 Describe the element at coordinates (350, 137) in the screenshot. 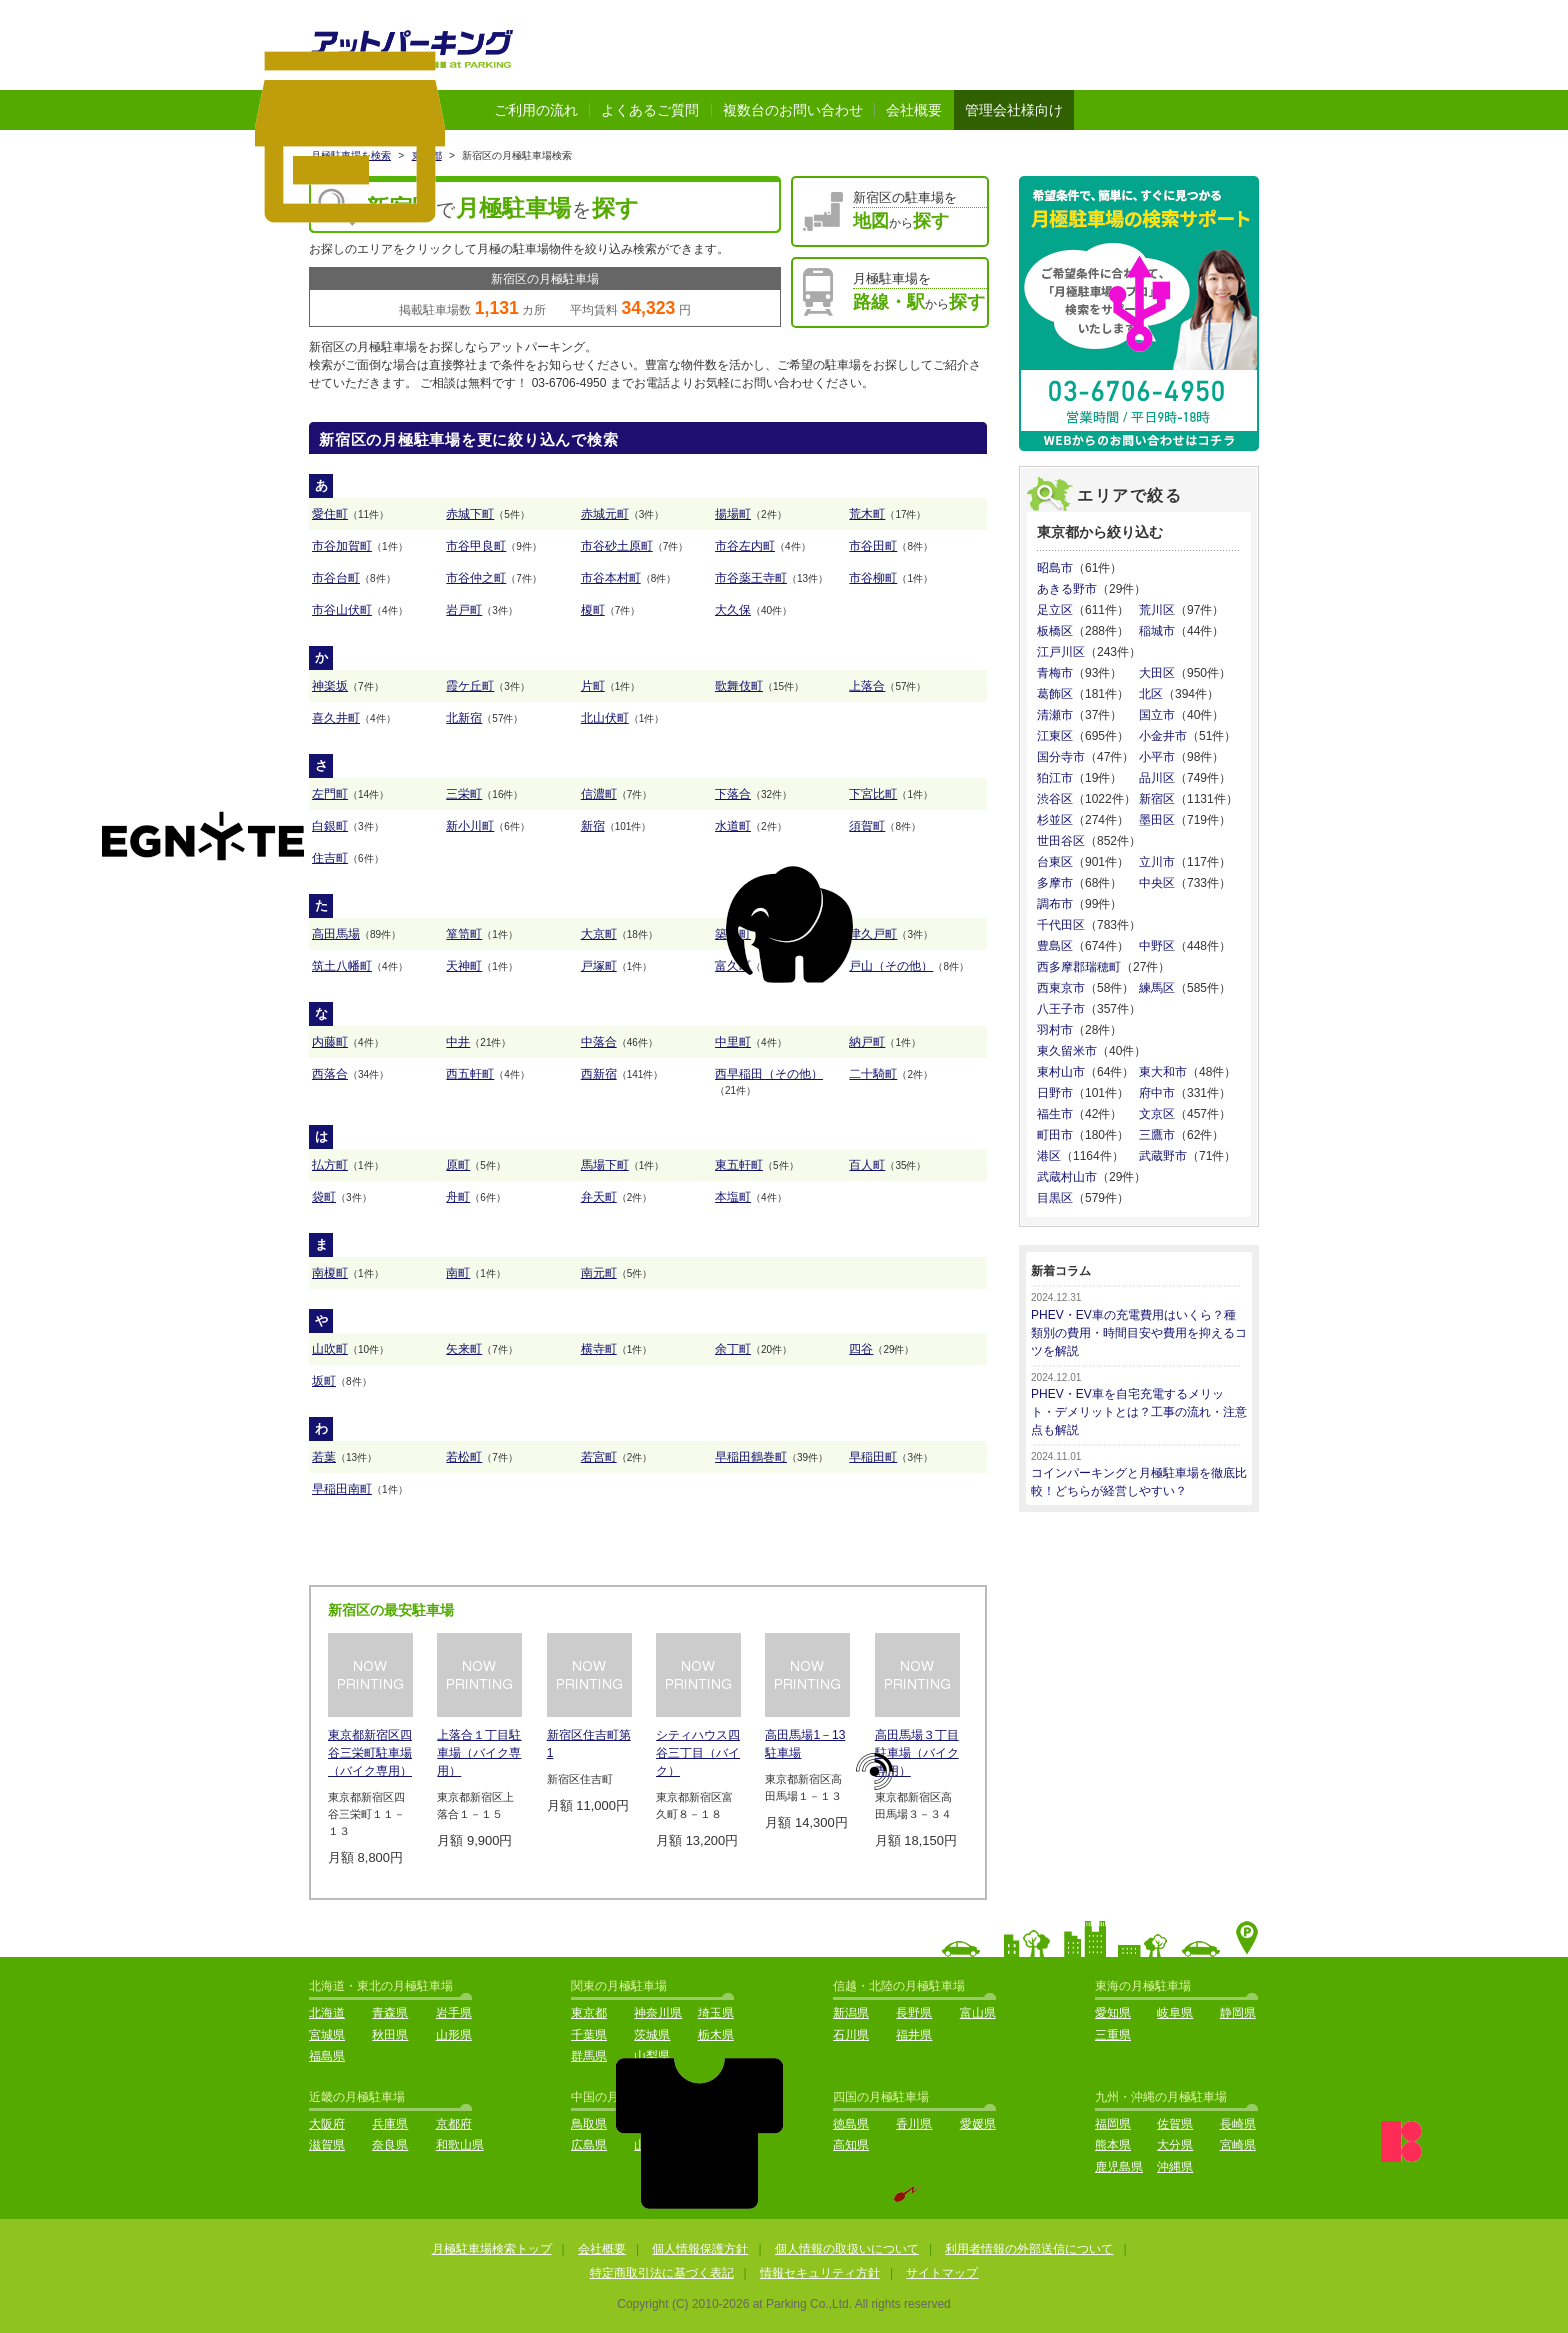

I see `access the store or shop section` at that location.